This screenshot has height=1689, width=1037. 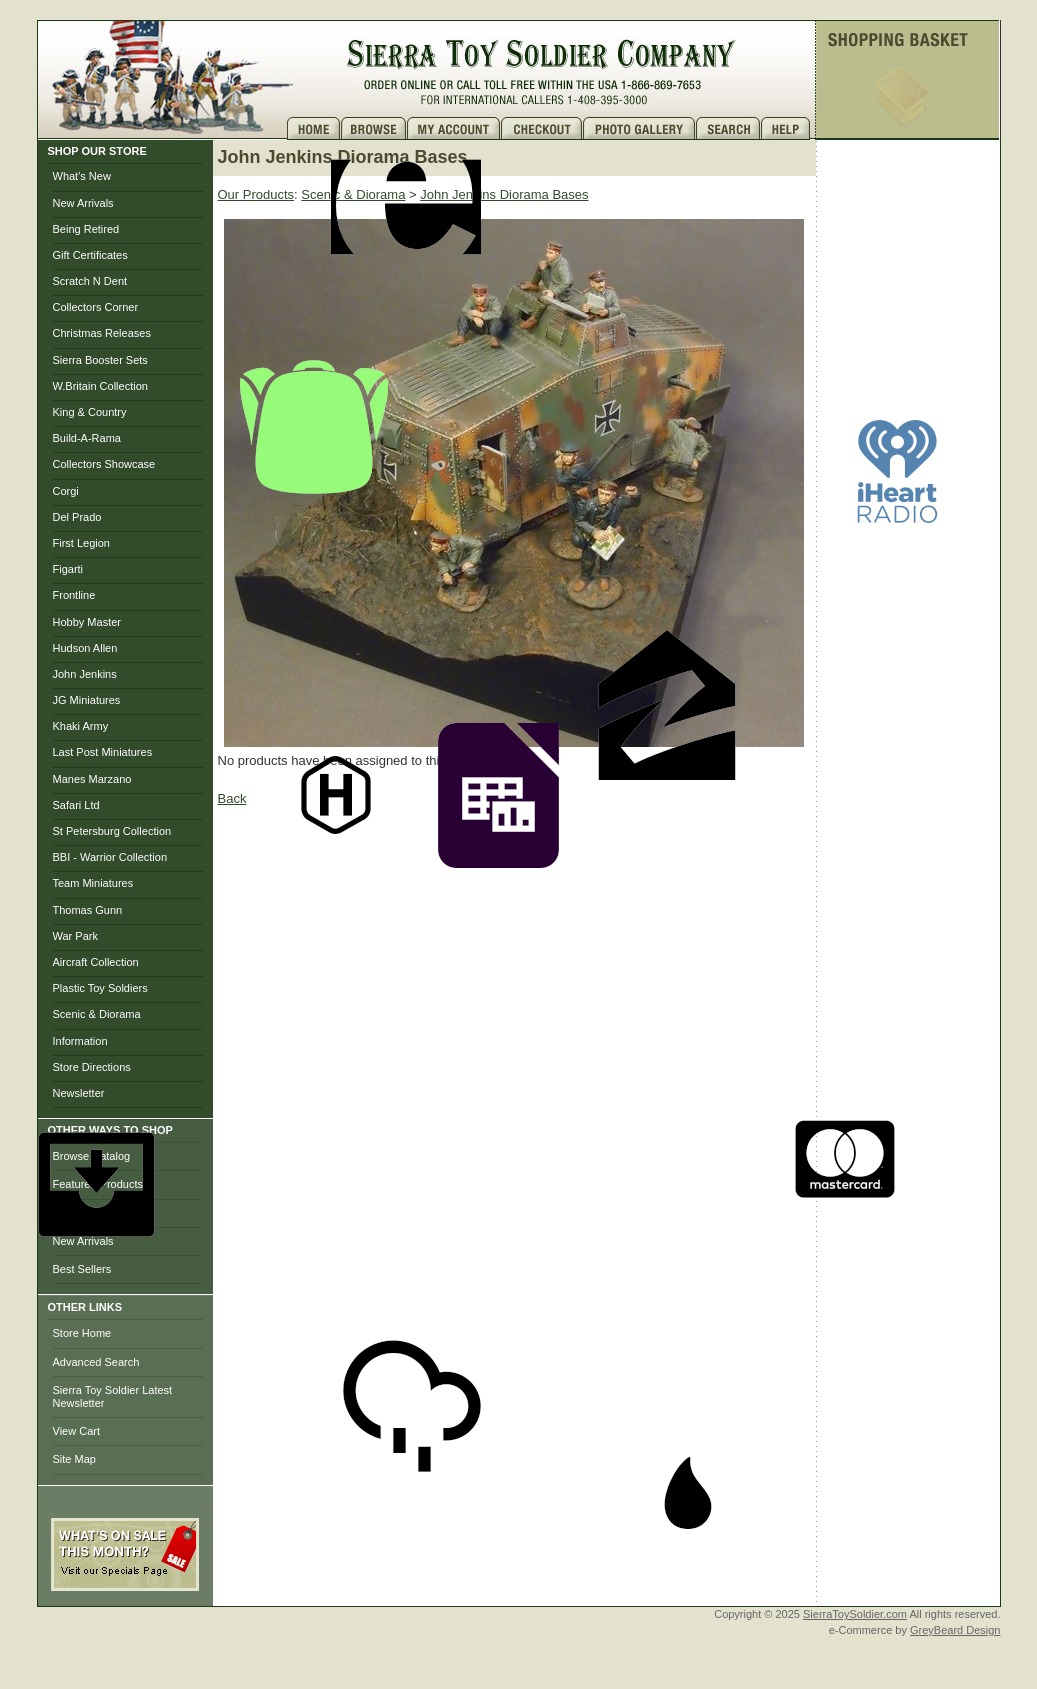 I want to click on open iHeartRadio app, so click(x=897, y=471).